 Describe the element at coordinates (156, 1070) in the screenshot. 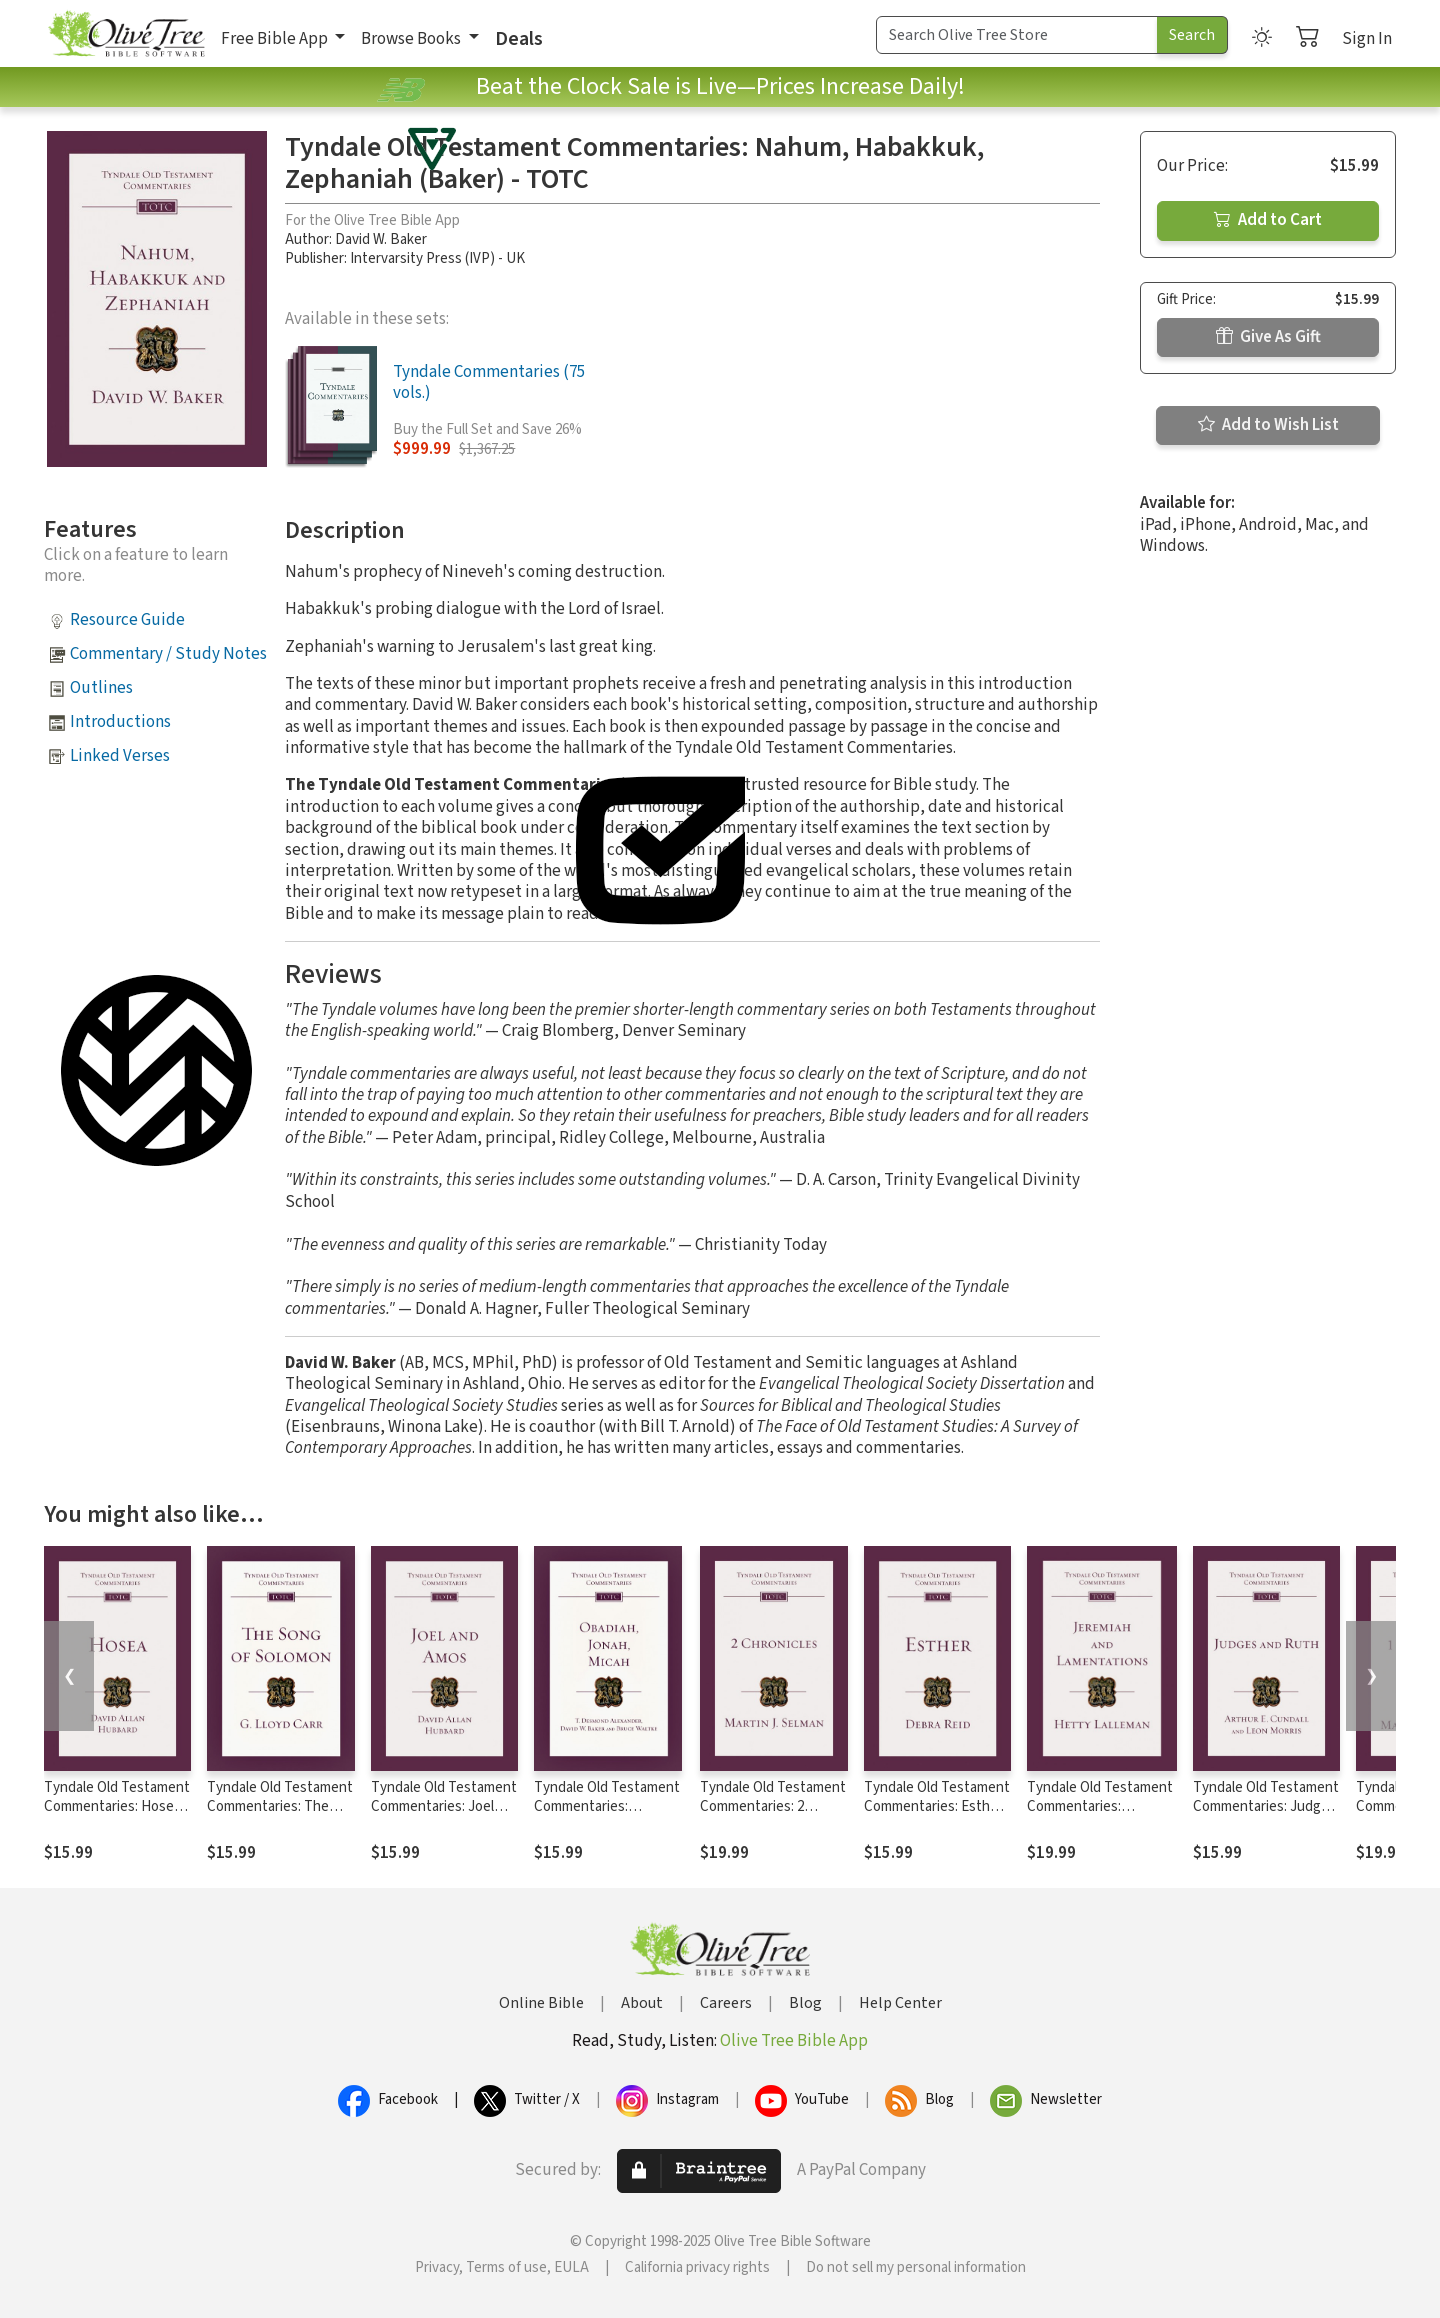

I see `wasabi cloud storage service logo` at that location.